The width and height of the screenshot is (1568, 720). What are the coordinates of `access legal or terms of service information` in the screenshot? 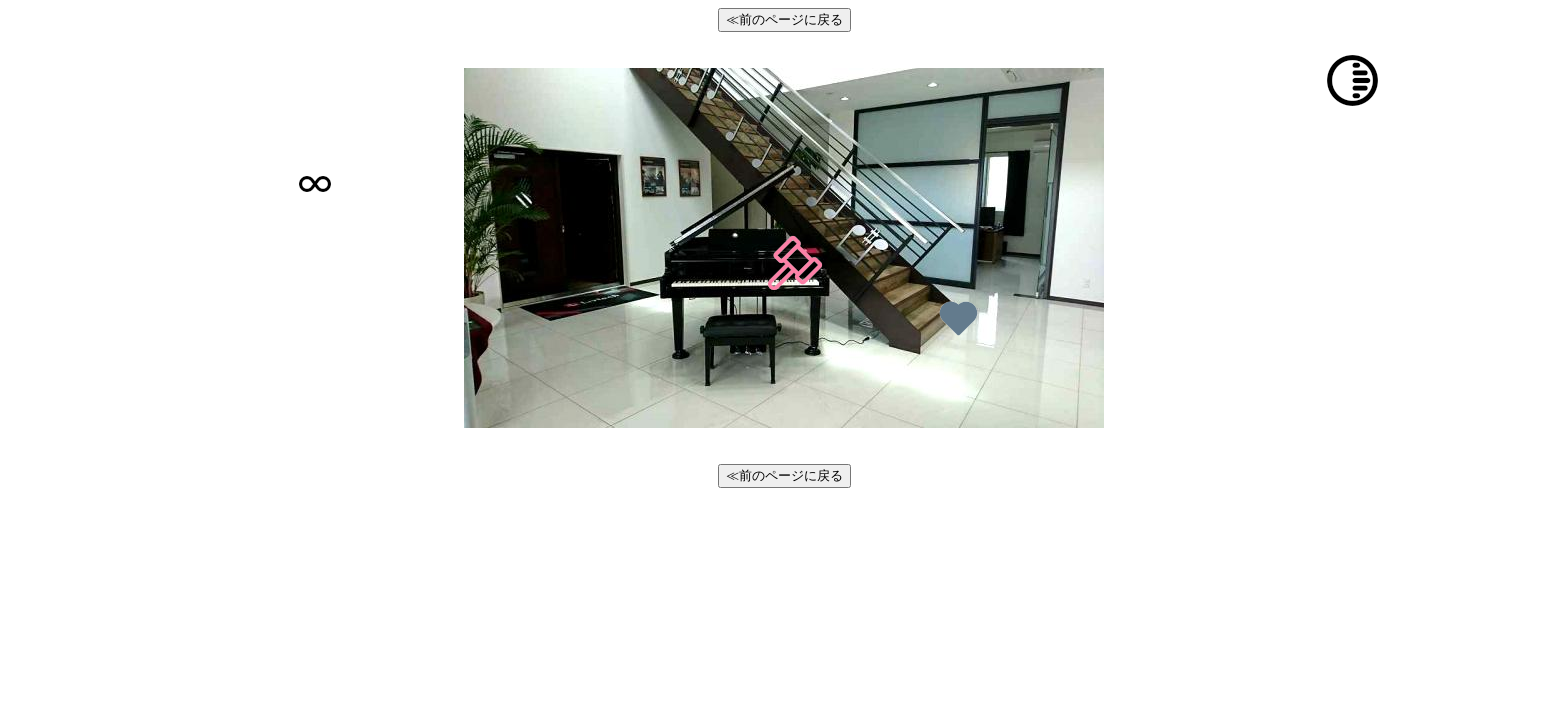 It's located at (793, 265).